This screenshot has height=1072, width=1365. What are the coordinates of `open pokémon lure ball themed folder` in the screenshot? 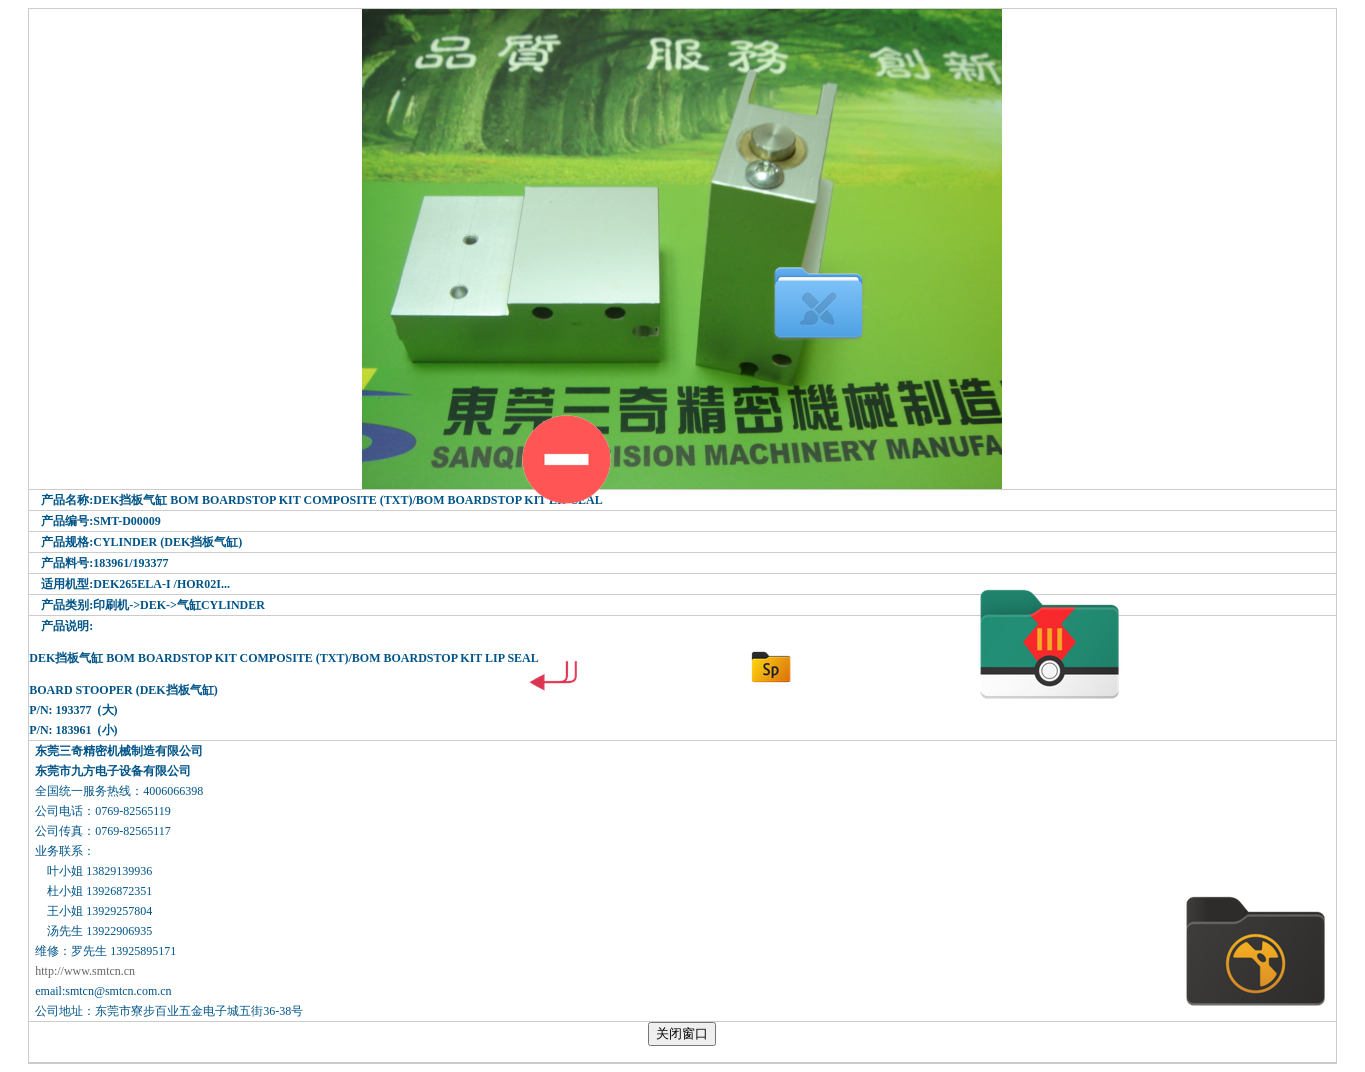 It's located at (1049, 648).